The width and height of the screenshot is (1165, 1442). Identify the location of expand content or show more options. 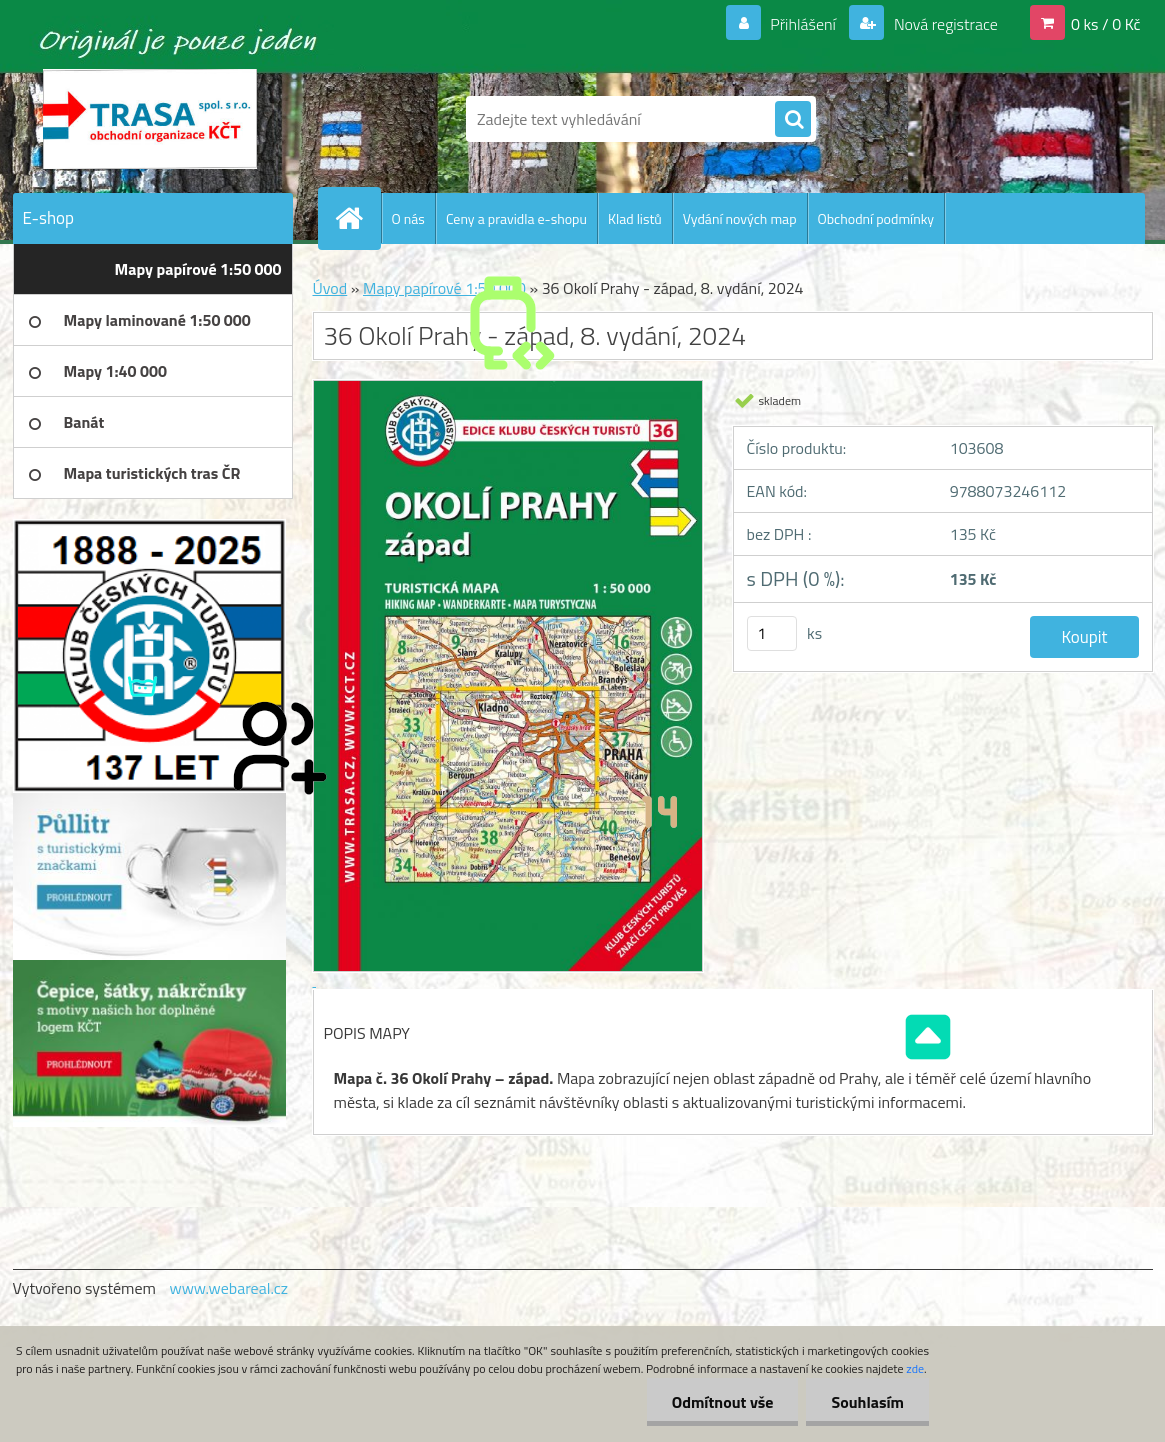
(928, 1037).